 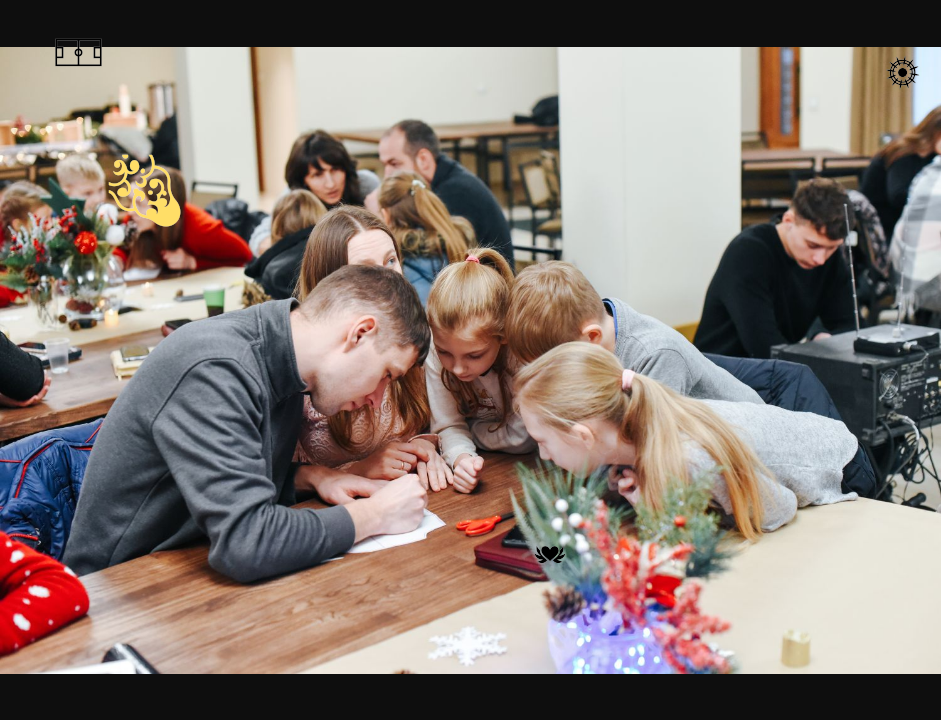 I want to click on sun or light-based ability icon in a game interface, so click(x=902, y=72).